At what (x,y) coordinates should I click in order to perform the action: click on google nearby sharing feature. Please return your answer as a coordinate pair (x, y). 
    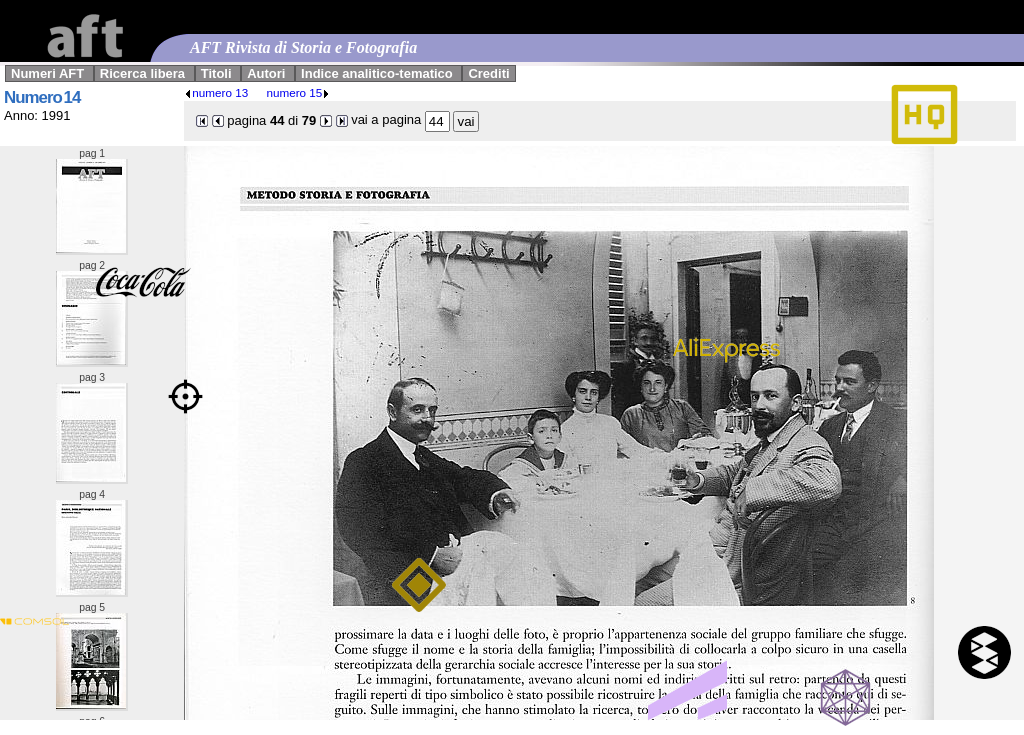
    Looking at the image, I should click on (419, 585).